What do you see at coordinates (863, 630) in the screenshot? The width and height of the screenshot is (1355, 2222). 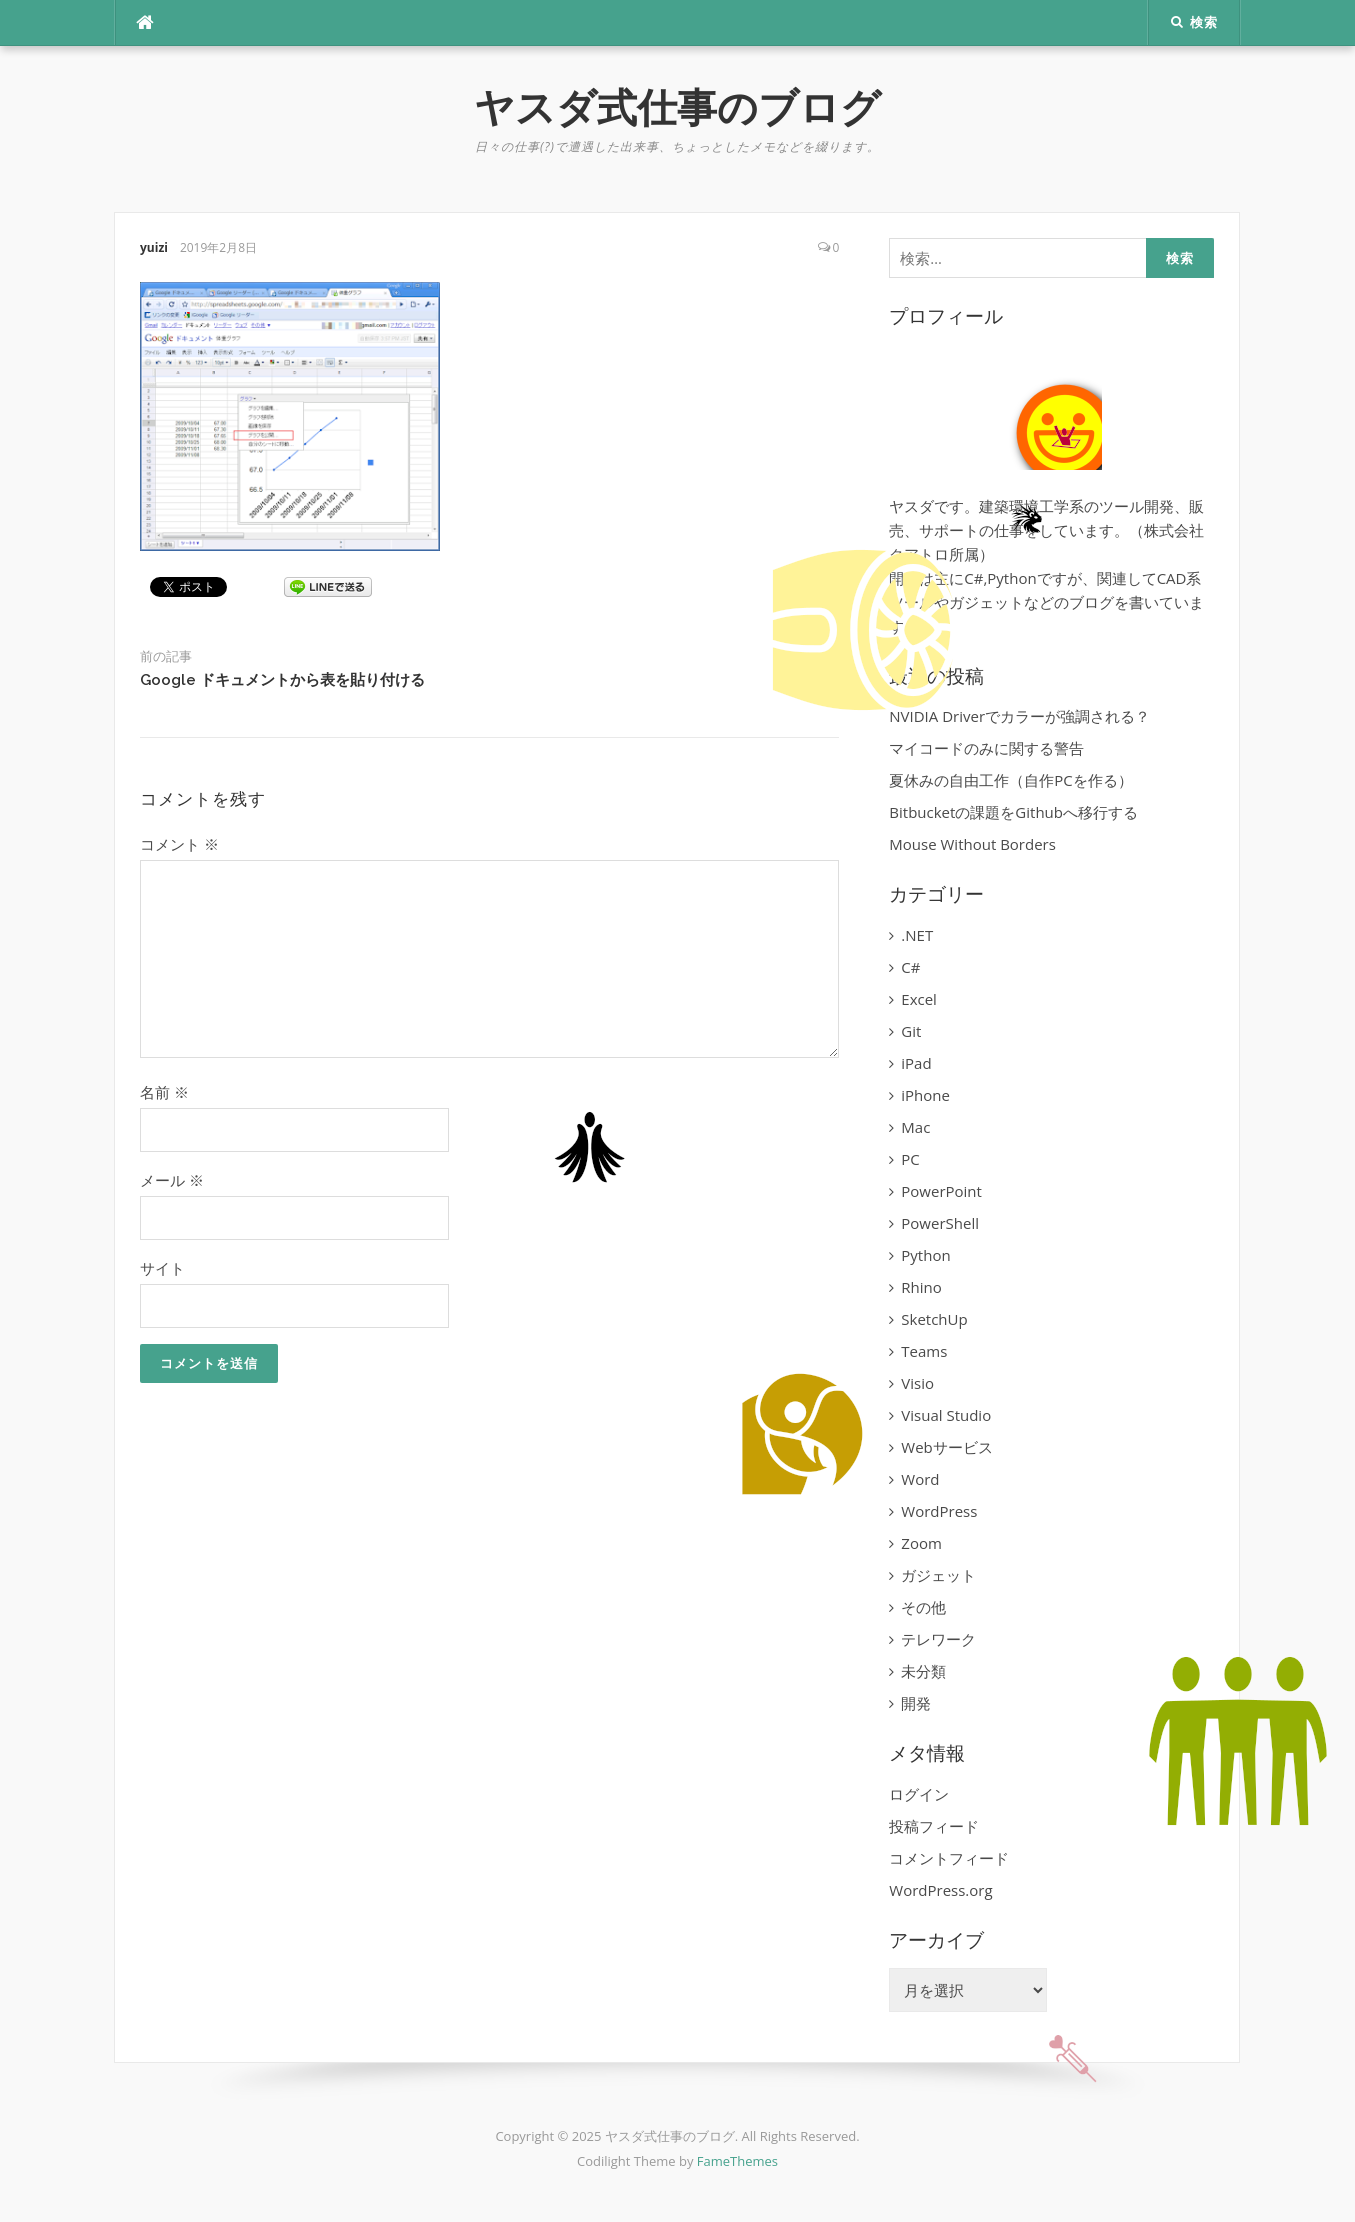 I see `access turbine or engine controls` at bounding box center [863, 630].